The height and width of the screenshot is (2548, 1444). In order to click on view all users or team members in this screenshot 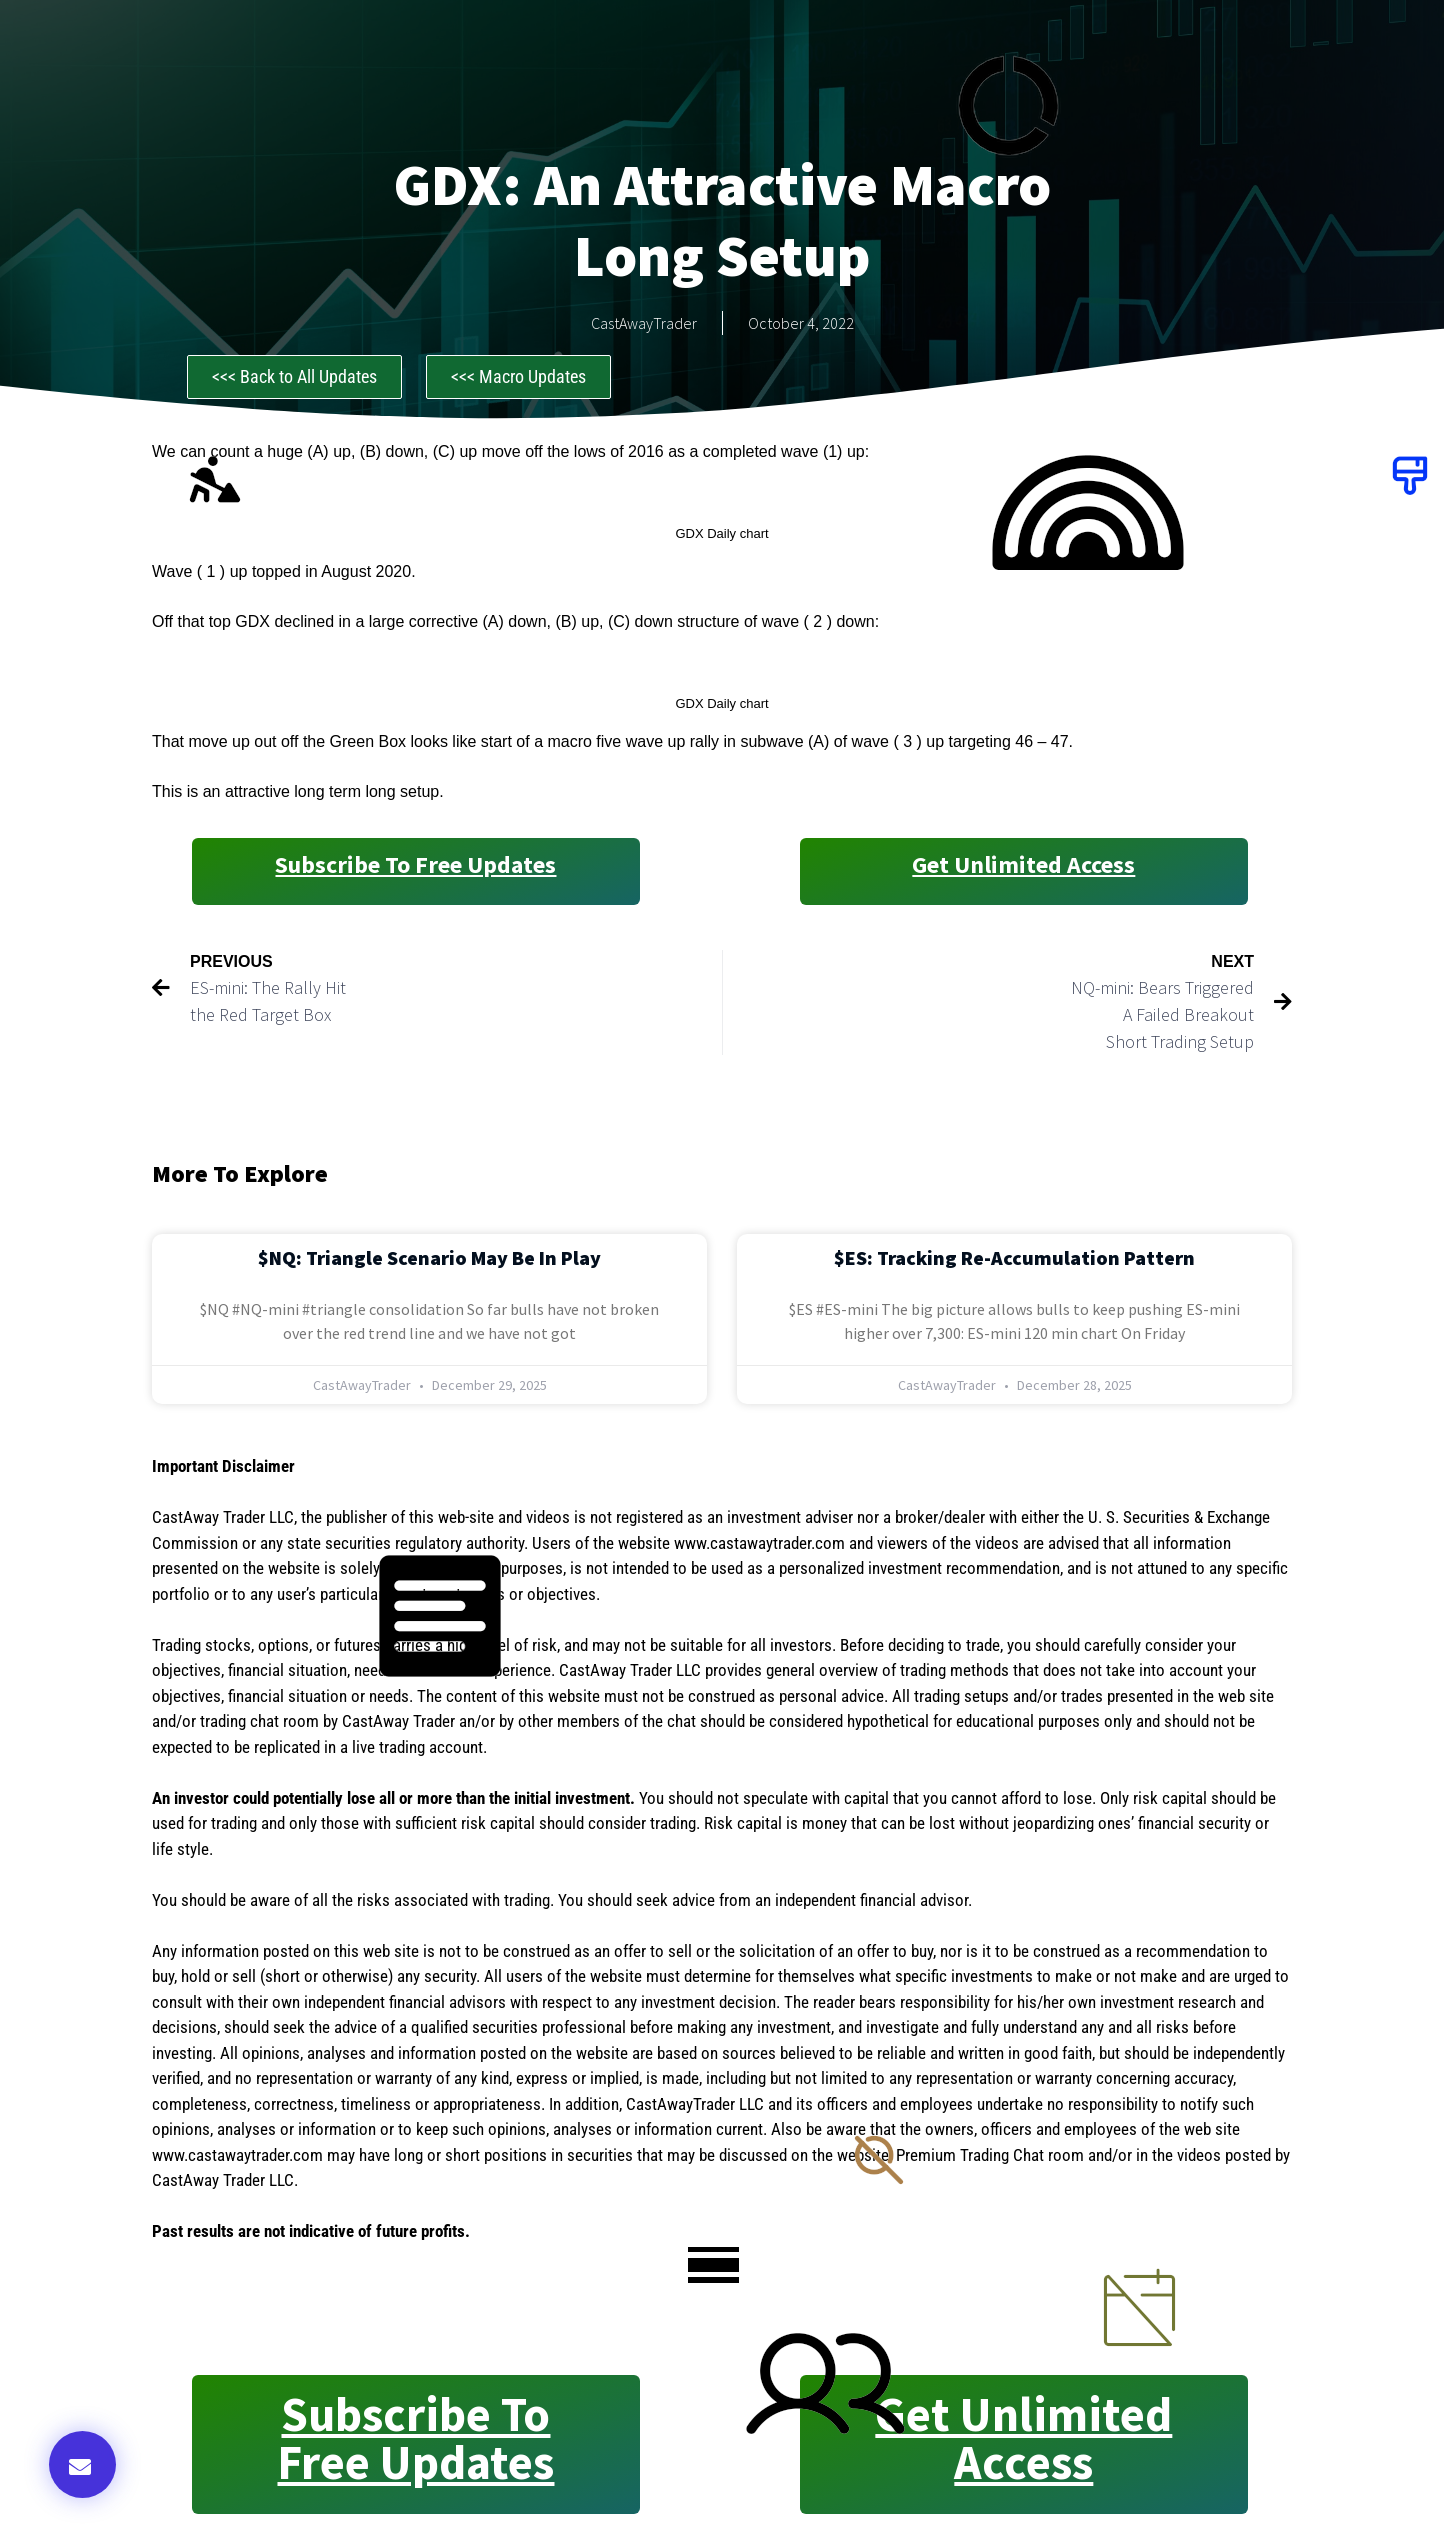, I will do `click(825, 2383)`.